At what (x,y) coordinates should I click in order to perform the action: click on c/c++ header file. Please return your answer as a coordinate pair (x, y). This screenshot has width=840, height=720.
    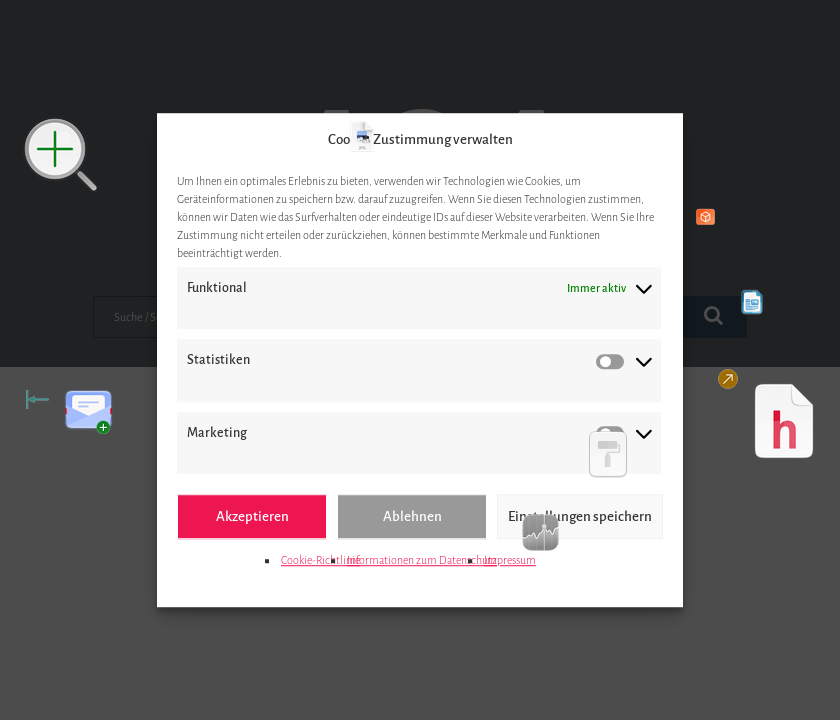
    Looking at the image, I should click on (784, 421).